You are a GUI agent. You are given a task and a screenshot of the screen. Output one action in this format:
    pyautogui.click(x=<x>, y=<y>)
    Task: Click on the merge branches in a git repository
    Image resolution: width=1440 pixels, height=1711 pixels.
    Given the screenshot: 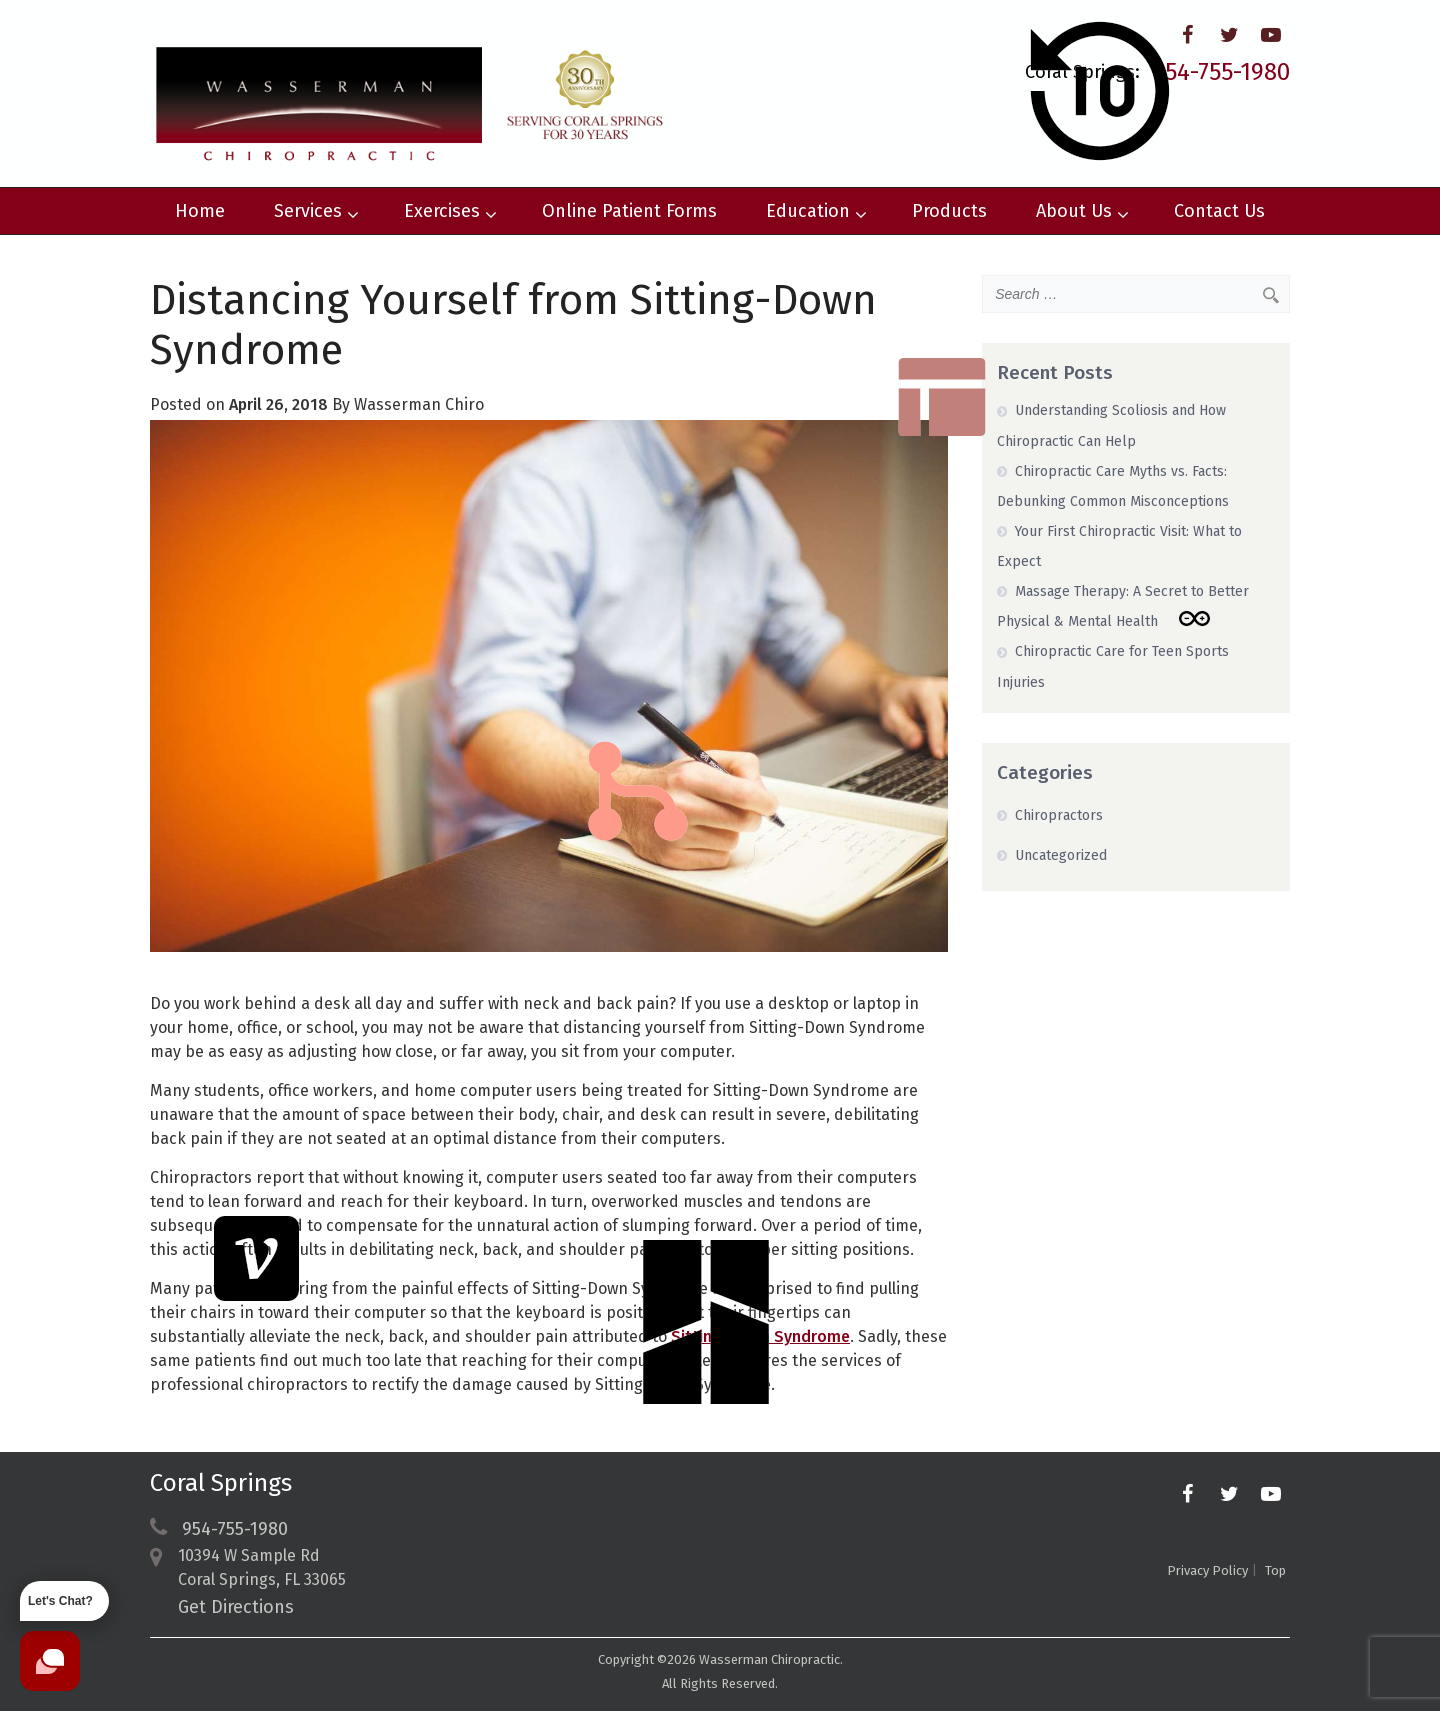 What is the action you would take?
    pyautogui.click(x=638, y=791)
    